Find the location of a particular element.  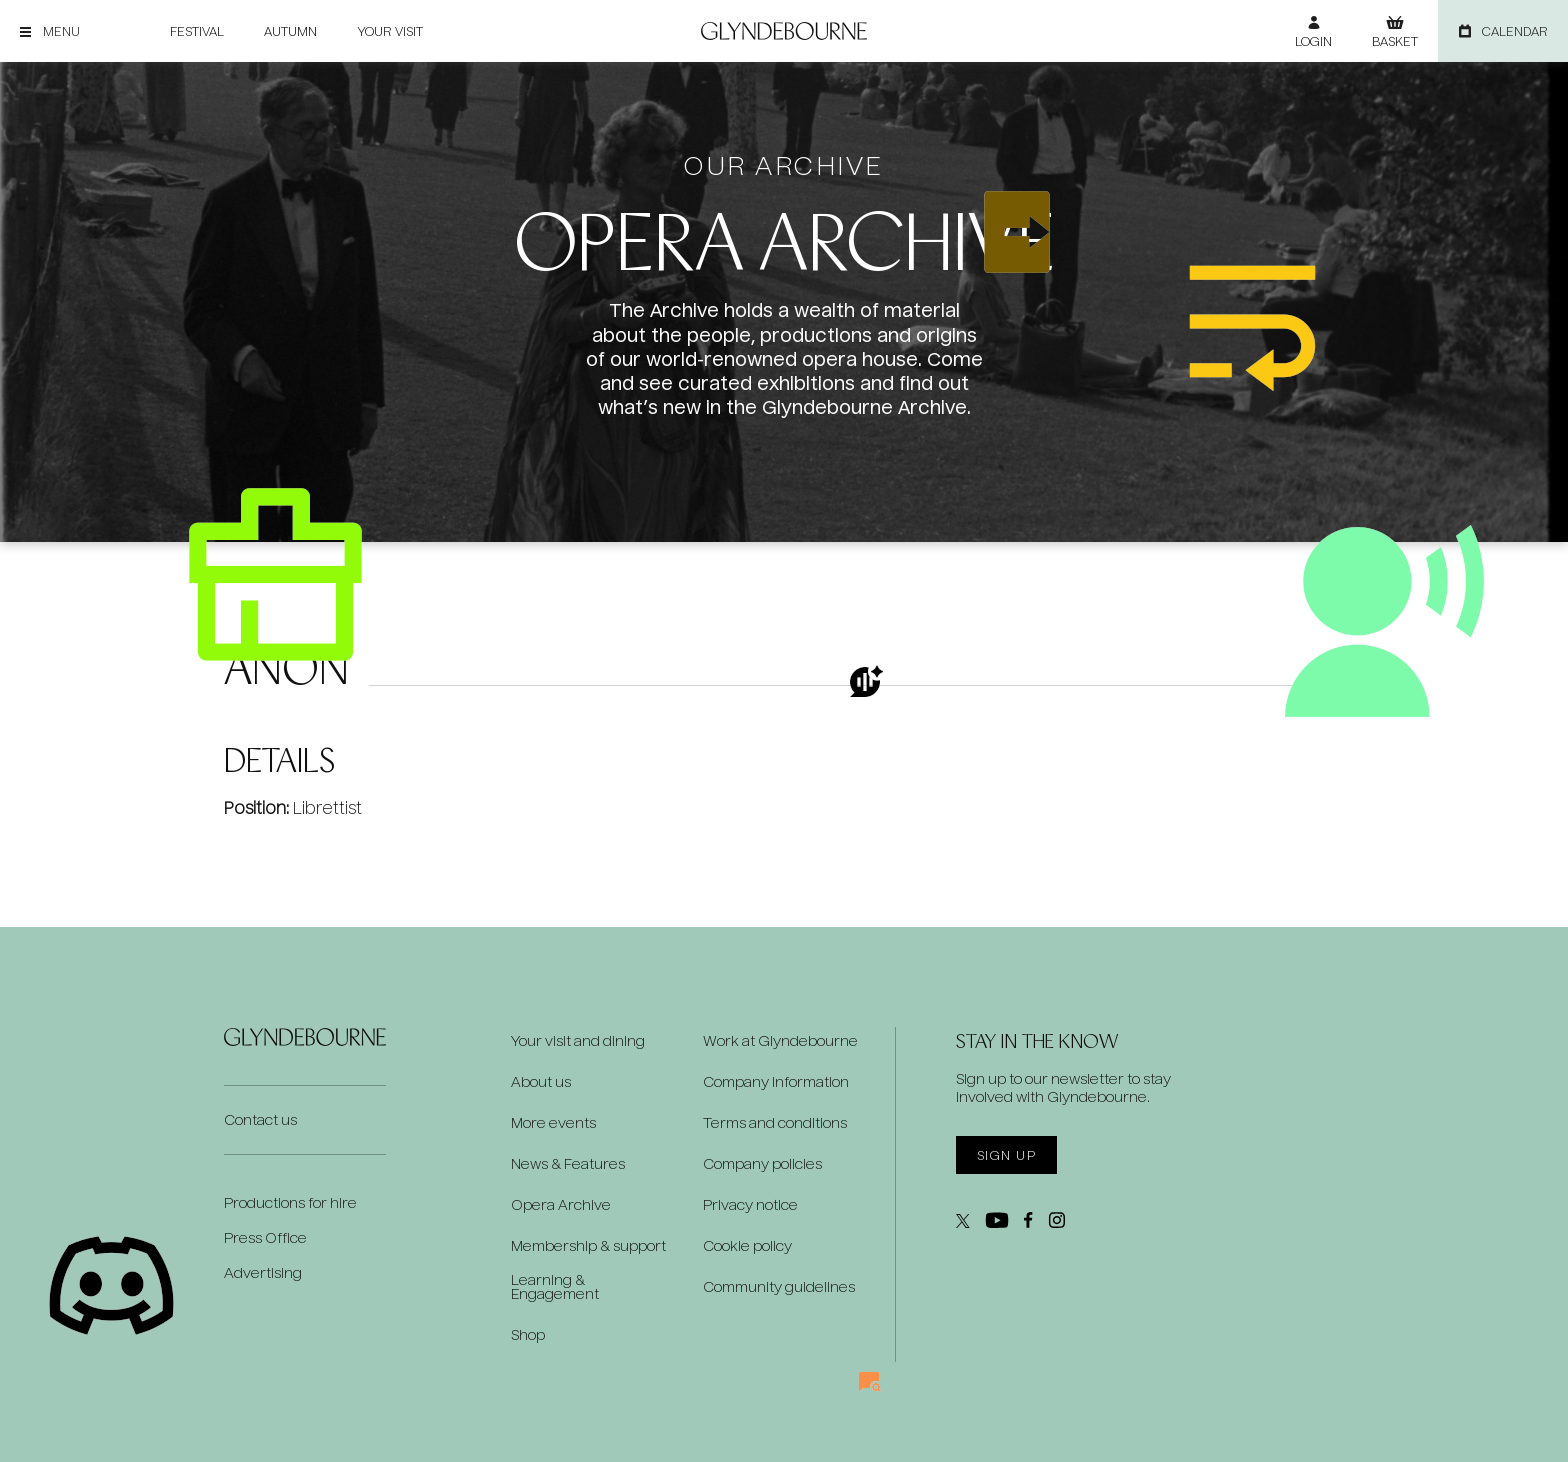

access voice or speech settings is located at coordinates (1384, 626).